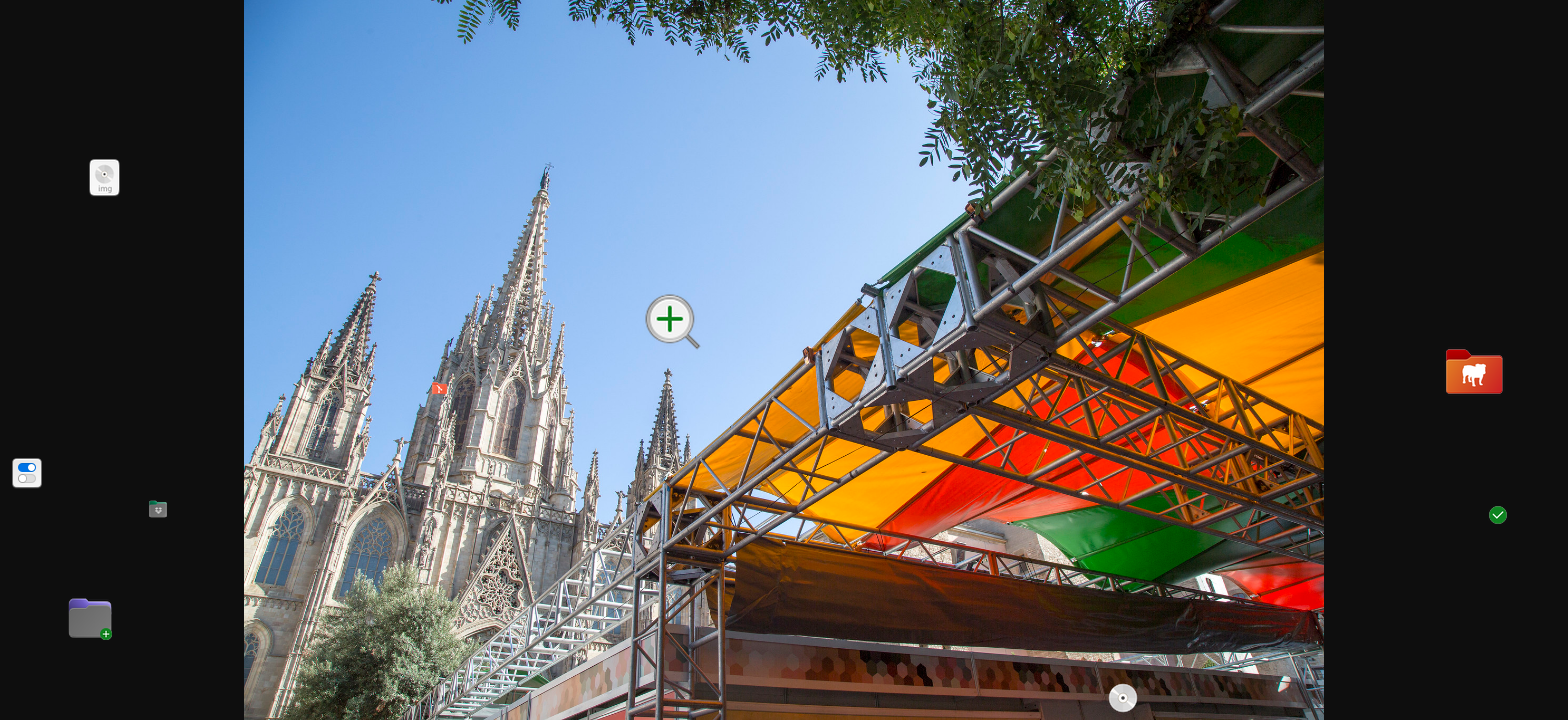  What do you see at coordinates (104, 177) in the screenshot?
I see `raw disk image file type indicator` at bounding box center [104, 177].